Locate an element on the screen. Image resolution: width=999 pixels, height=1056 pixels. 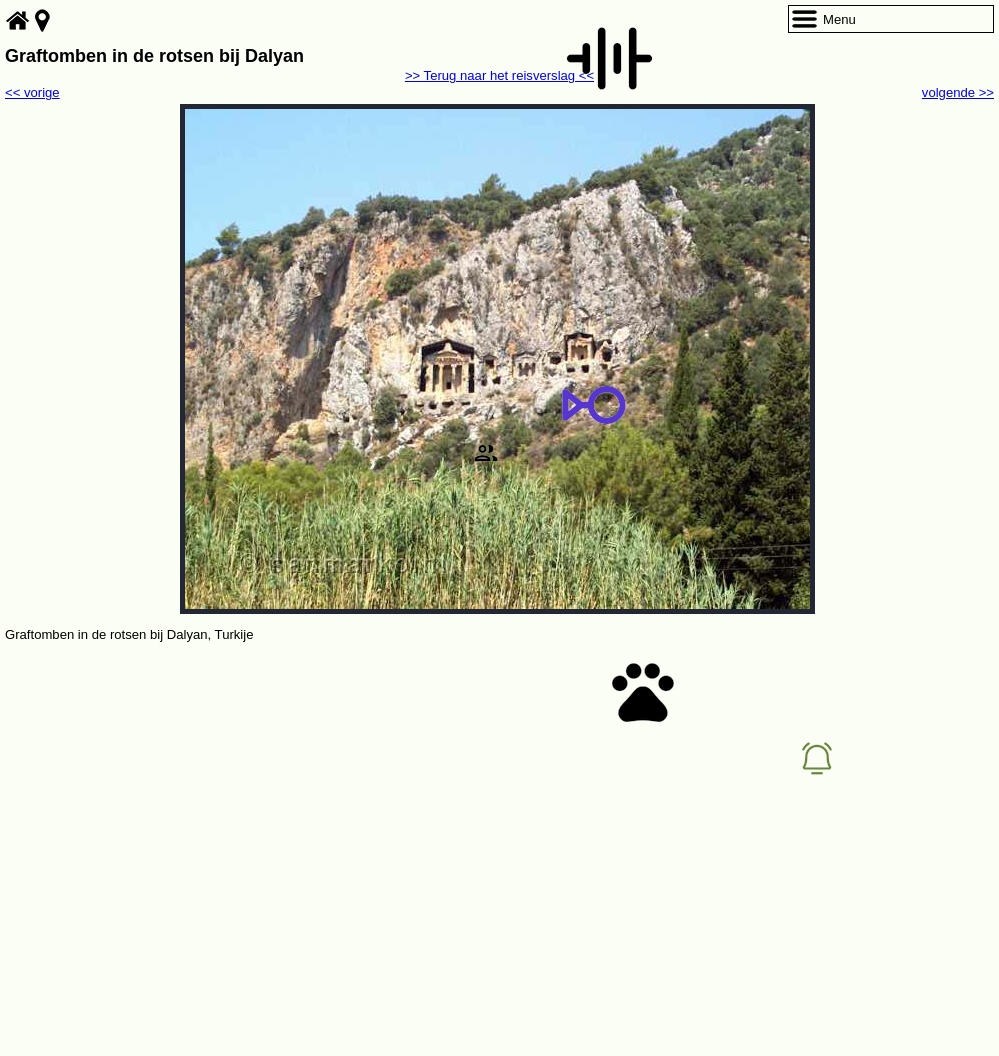
indicates new notifications or alerts is located at coordinates (817, 759).